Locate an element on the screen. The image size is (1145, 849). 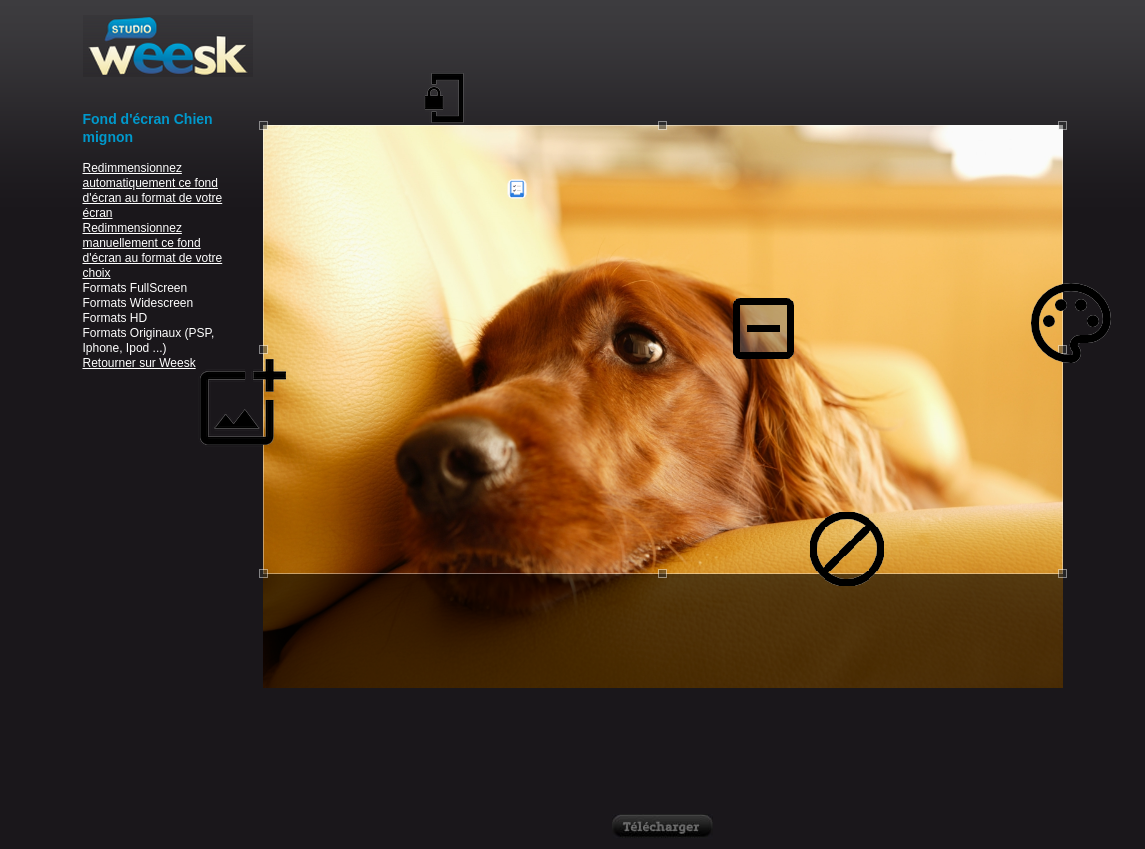
access color or theme customization options is located at coordinates (1071, 323).